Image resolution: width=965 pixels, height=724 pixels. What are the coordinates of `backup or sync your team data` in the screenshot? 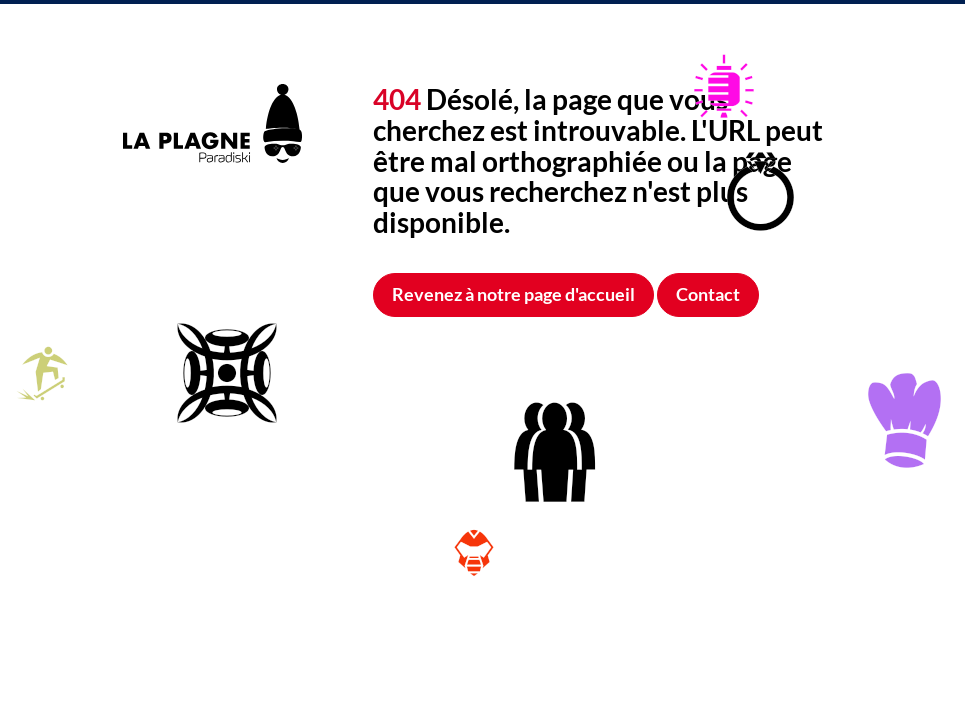 It's located at (555, 452).